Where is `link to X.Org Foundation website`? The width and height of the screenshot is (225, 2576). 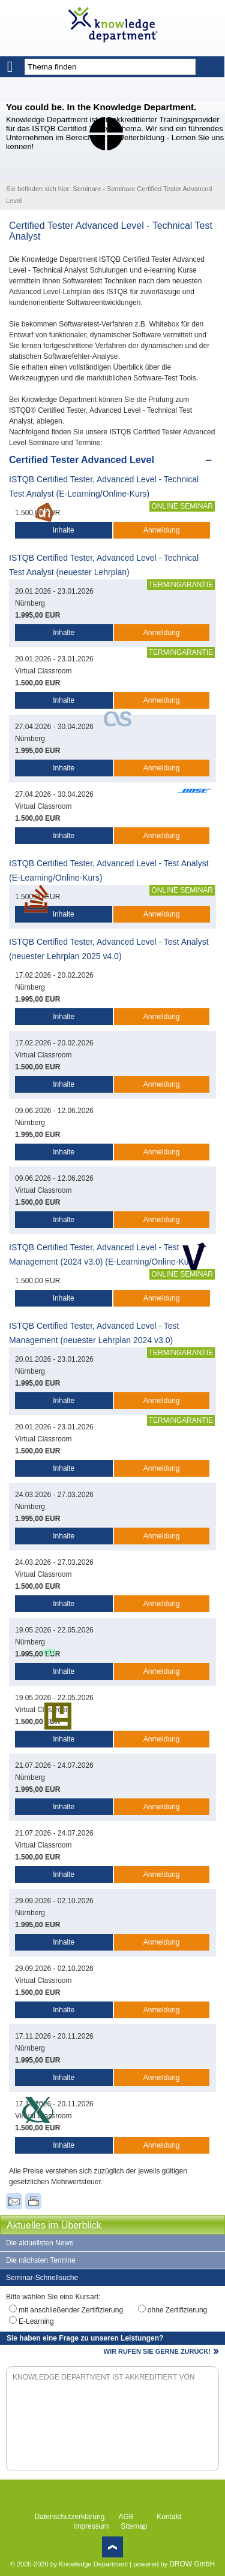 link to X.Org Foundation website is located at coordinates (38, 2110).